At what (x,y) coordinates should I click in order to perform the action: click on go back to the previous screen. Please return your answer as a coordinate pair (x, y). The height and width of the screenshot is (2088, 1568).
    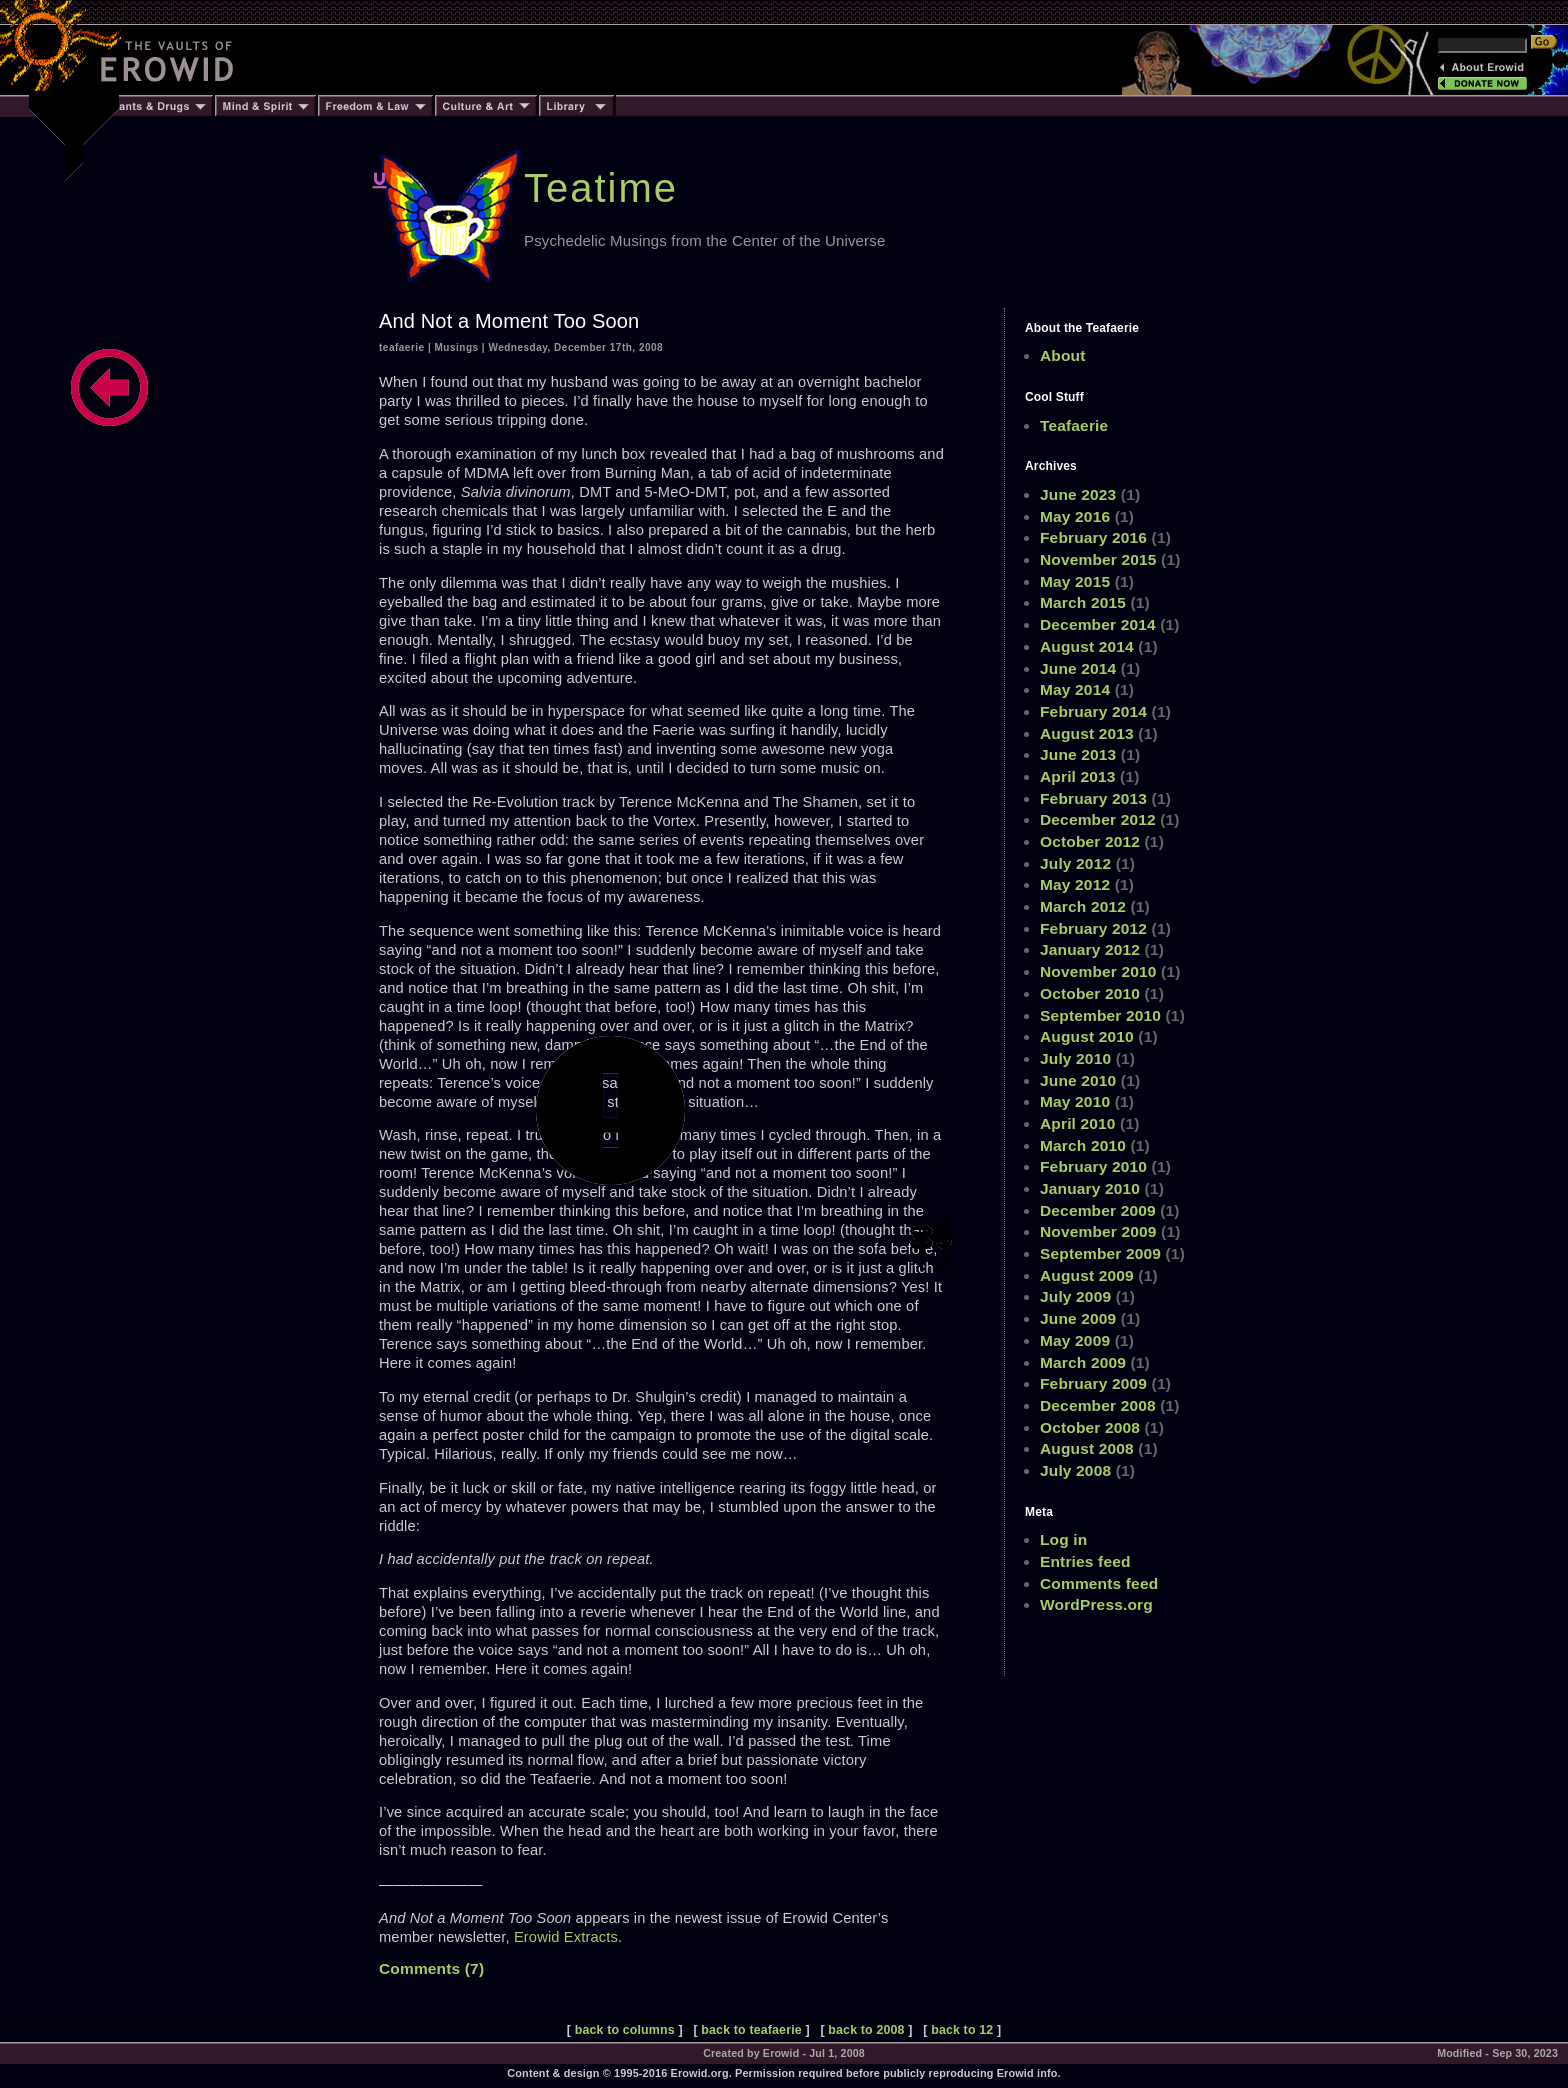
    Looking at the image, I should click on (109, 387).